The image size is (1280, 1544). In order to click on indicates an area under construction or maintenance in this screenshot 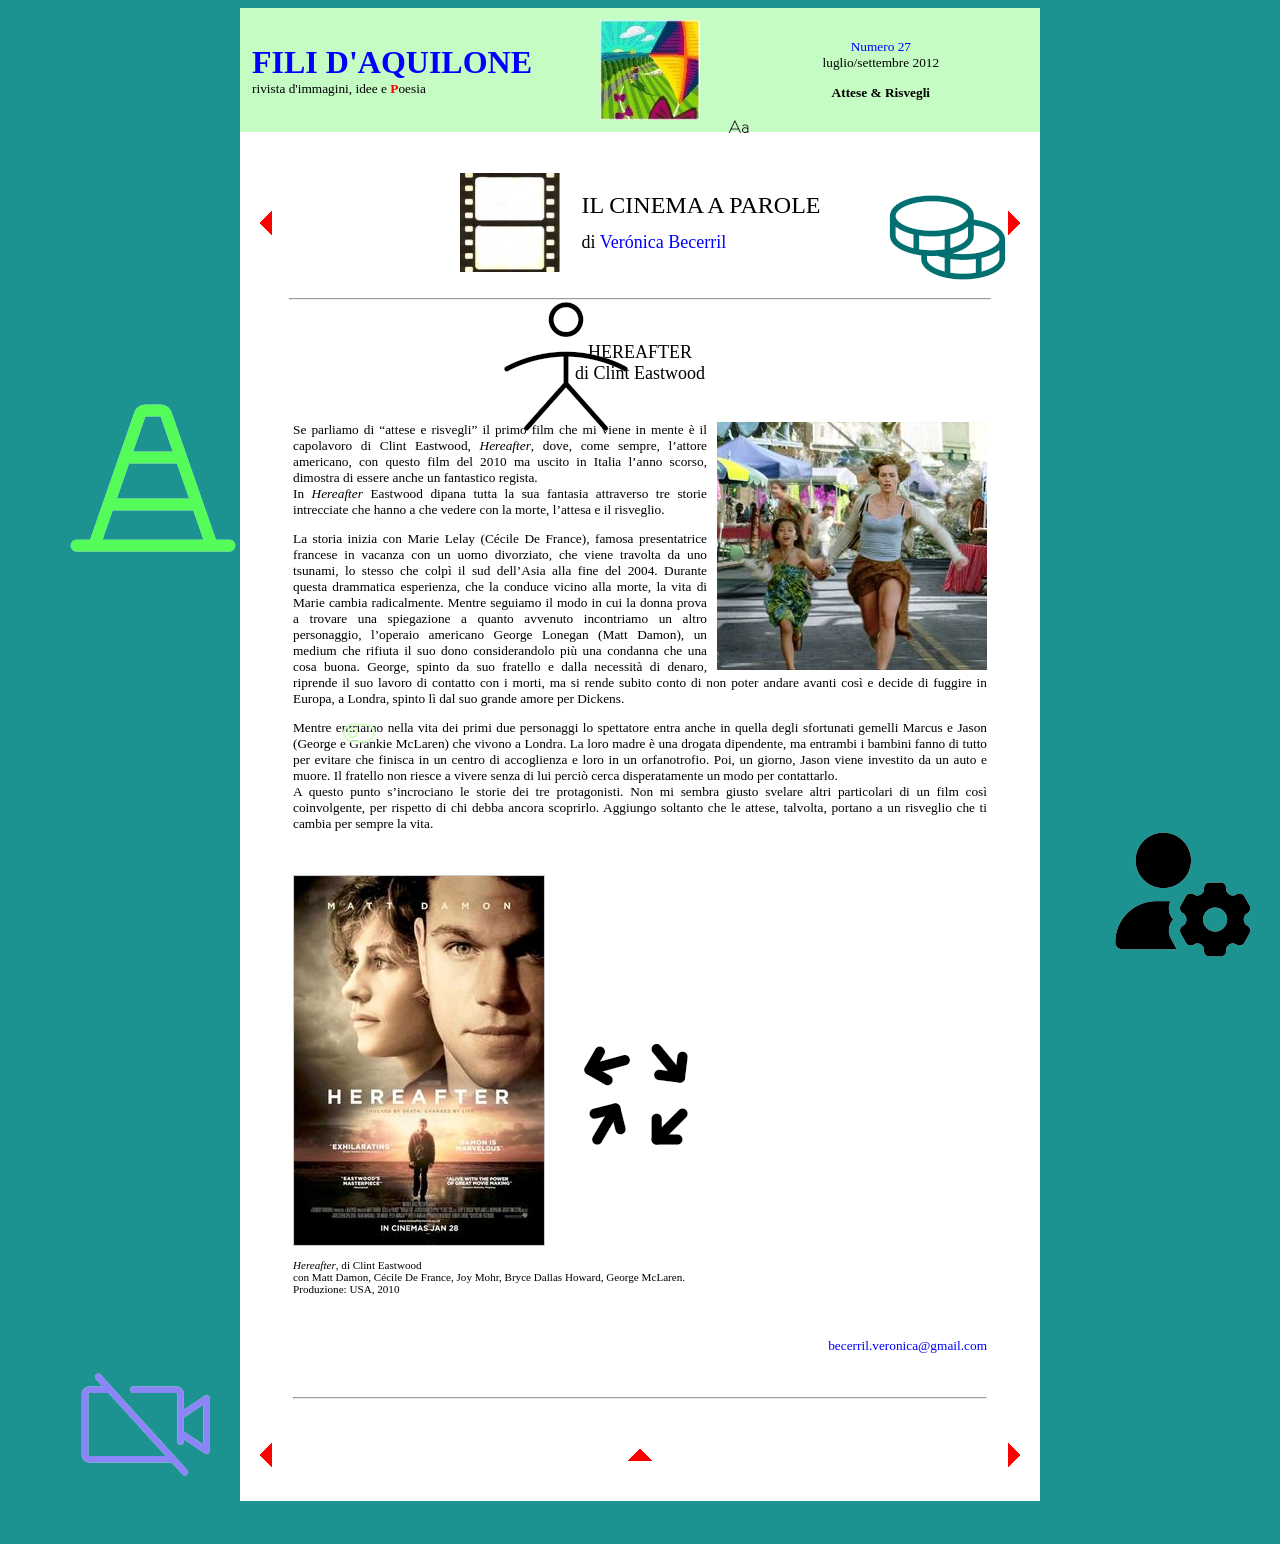, I will do `click(153, 481)`.